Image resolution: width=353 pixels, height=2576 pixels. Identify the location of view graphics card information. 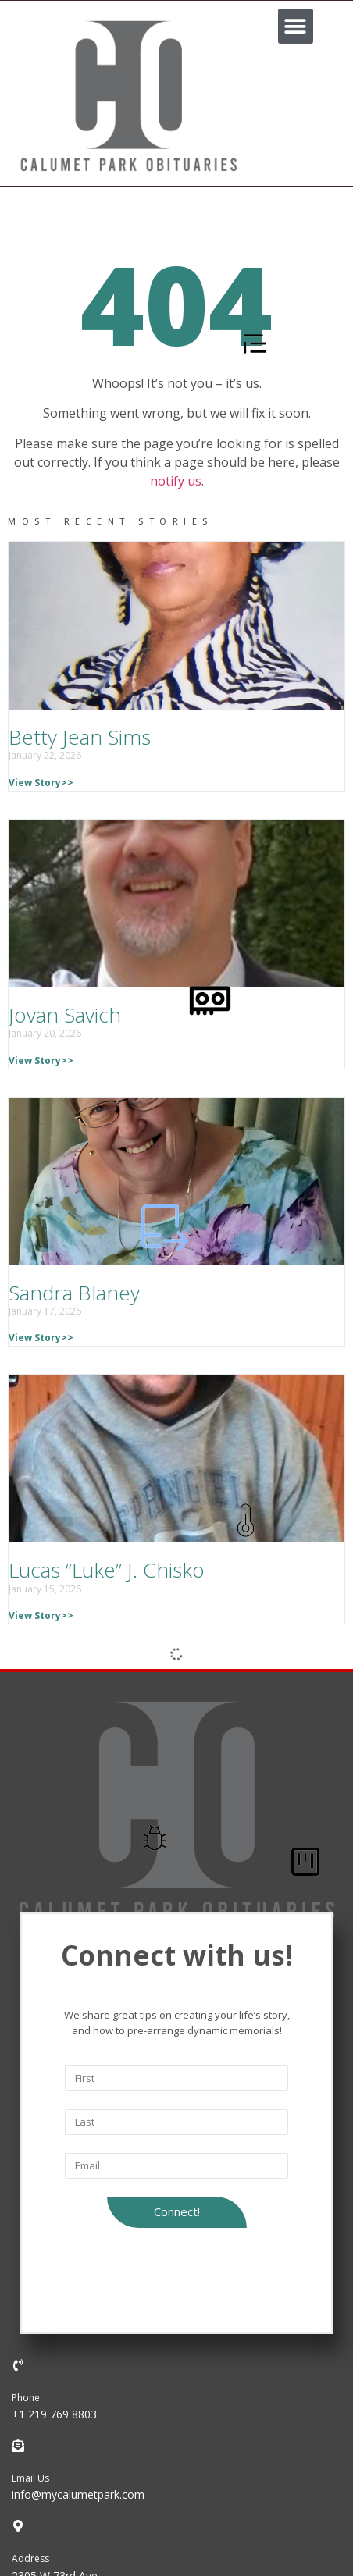
(210, 1000).